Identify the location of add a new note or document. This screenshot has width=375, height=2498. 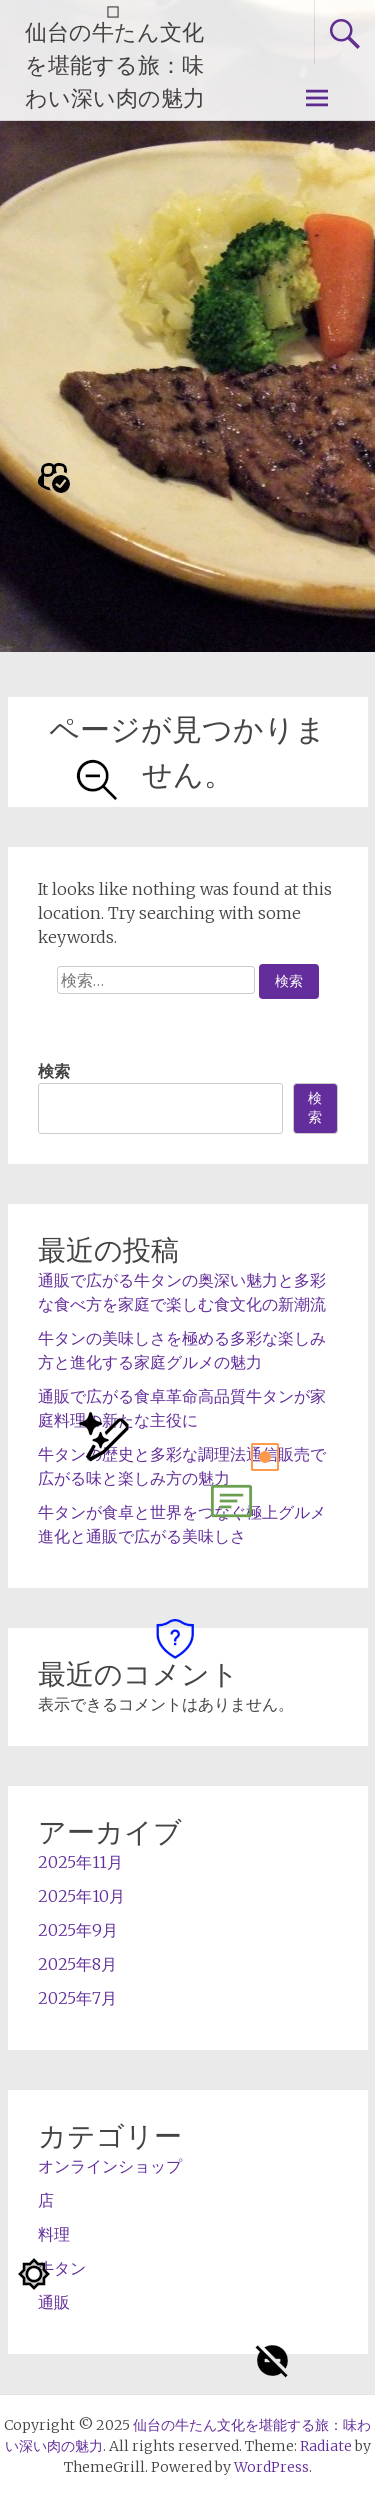
(231, 1502).